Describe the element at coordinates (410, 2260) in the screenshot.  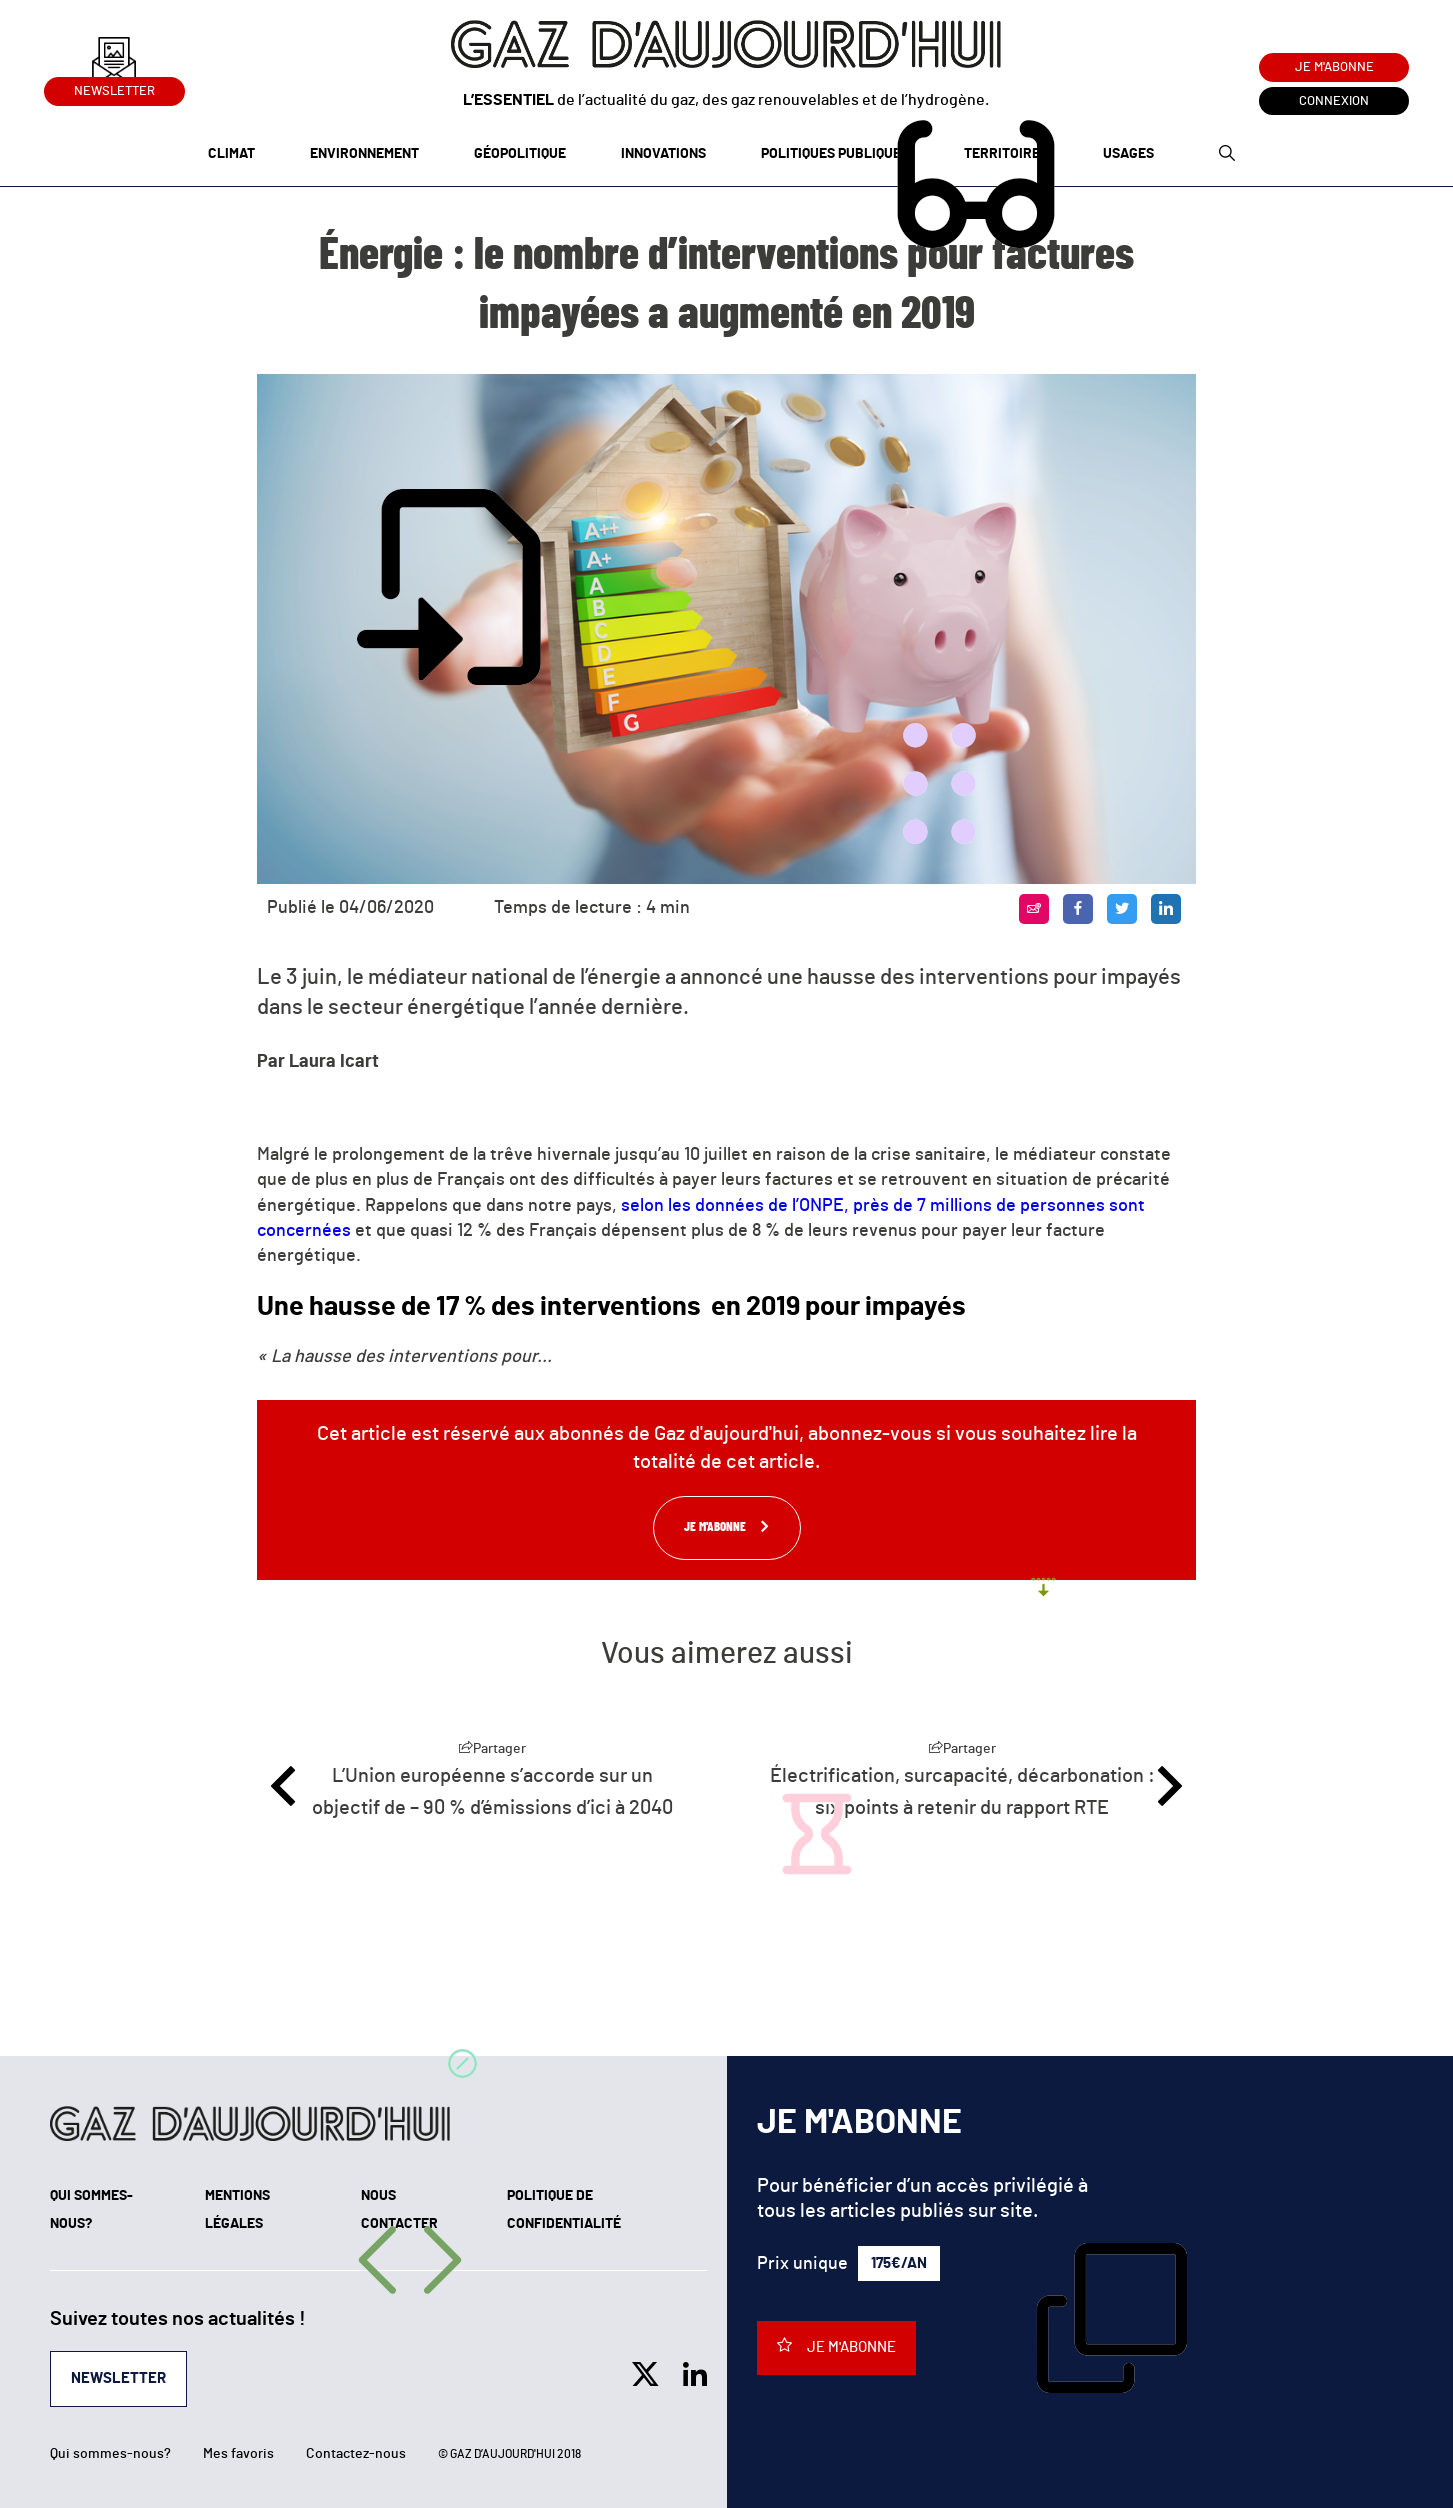
I see `view source code` at that location.